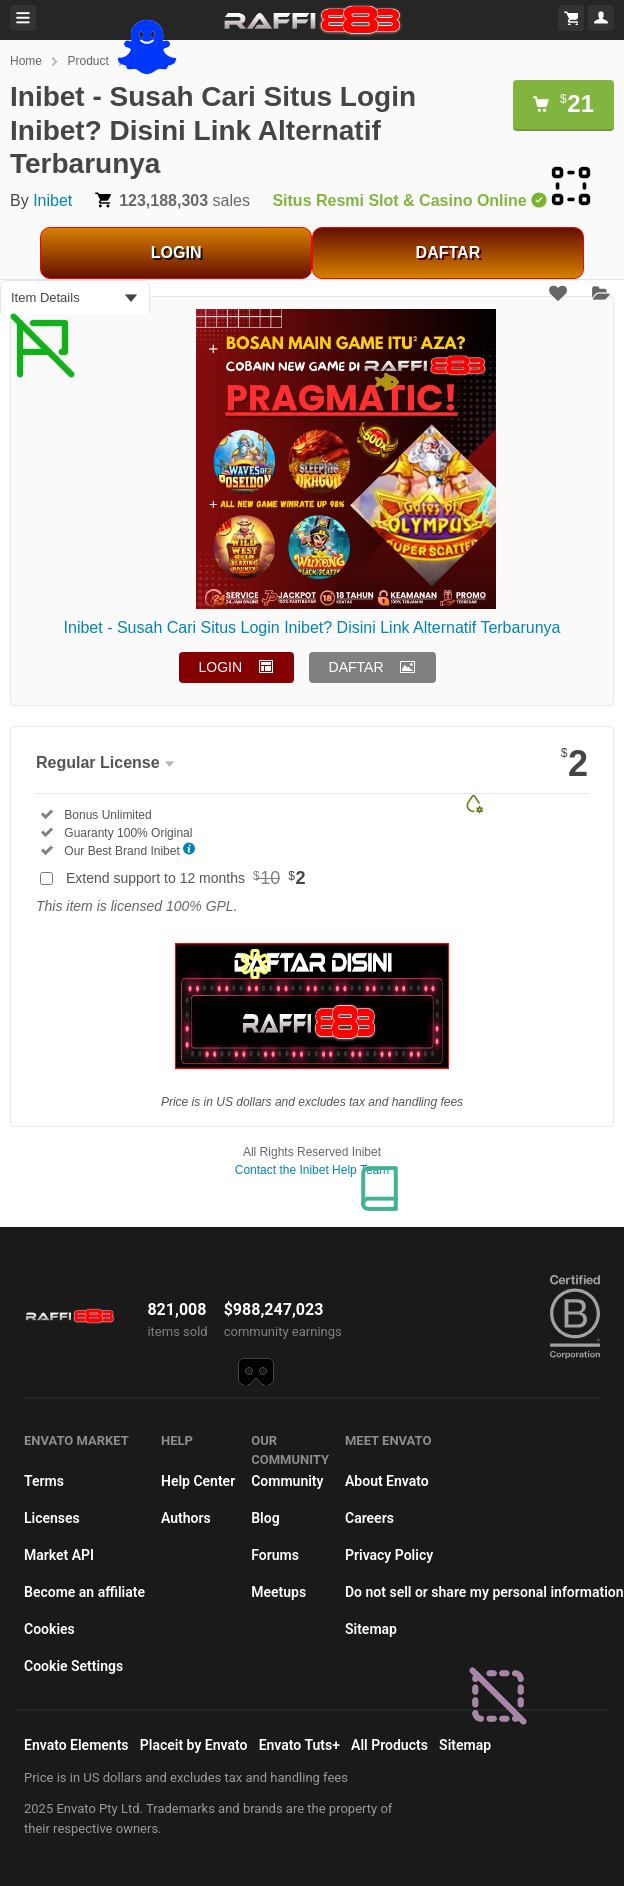 Image resolution: width=624 pixels, height=1886 pixels. Describe the element at coordinates (255, 964) in the screenshot. I see `access health or medical services` at that location.